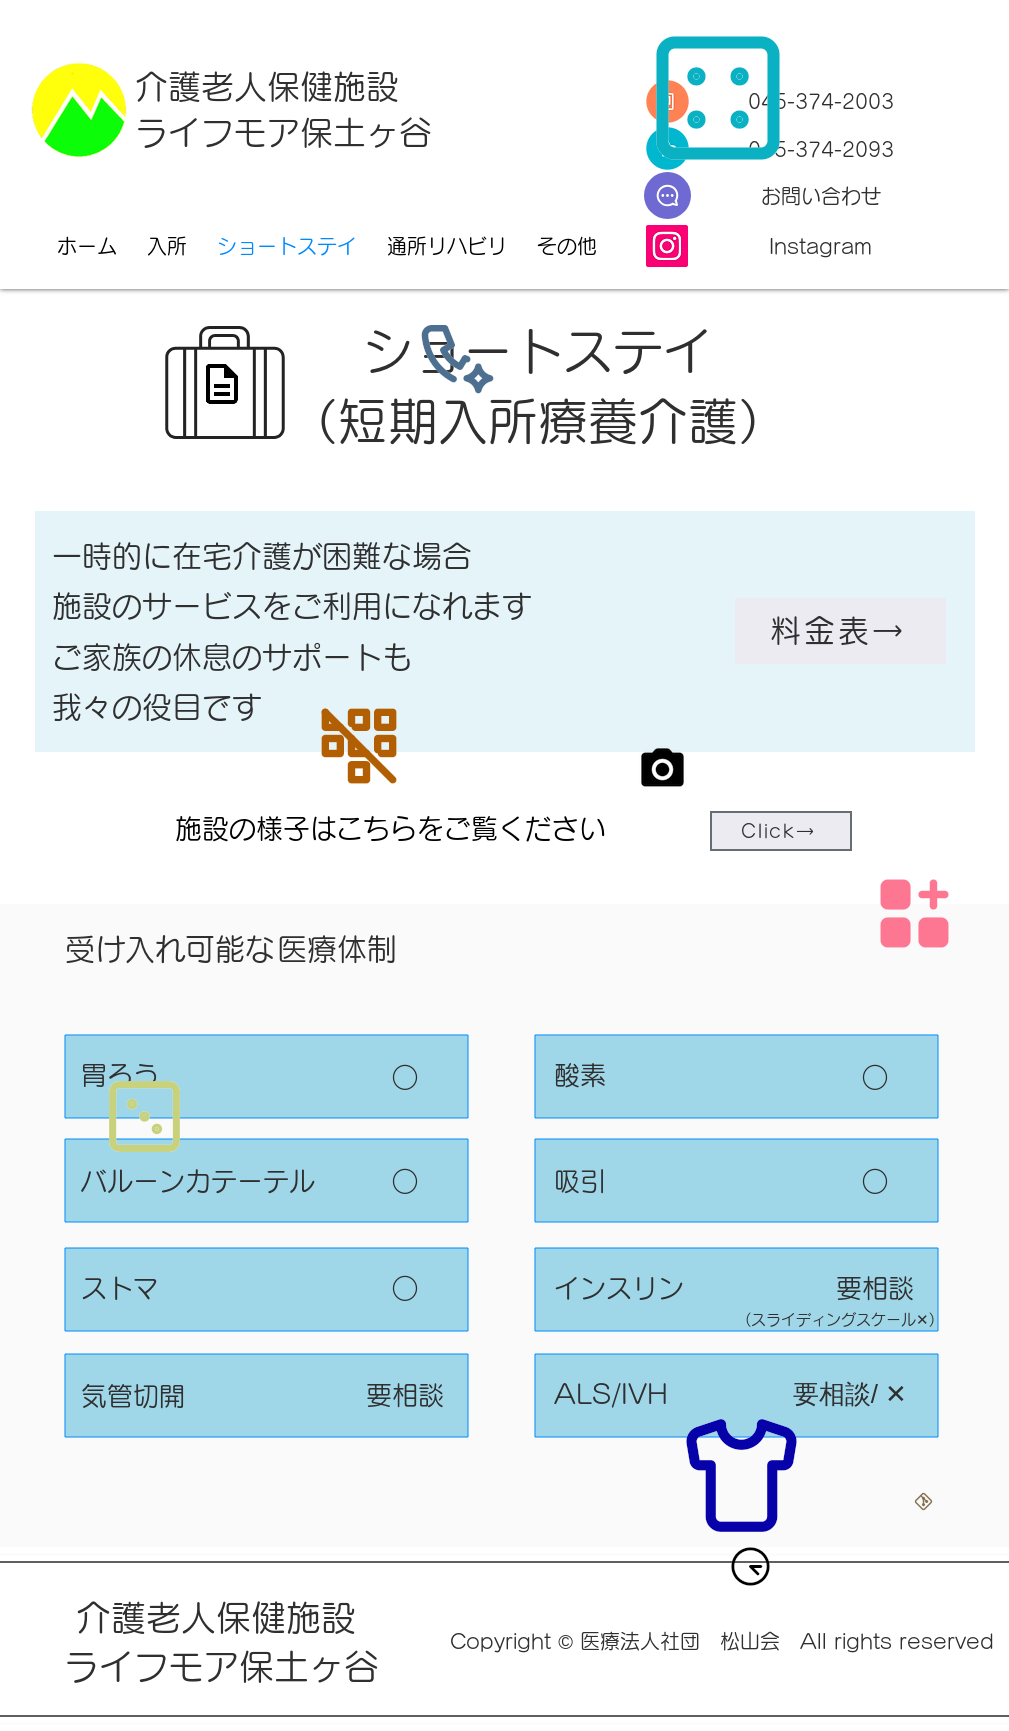 The width and height of the screenshot is (1009, 1731). I want to click on randomize or shuffle content, so click(718, 98).